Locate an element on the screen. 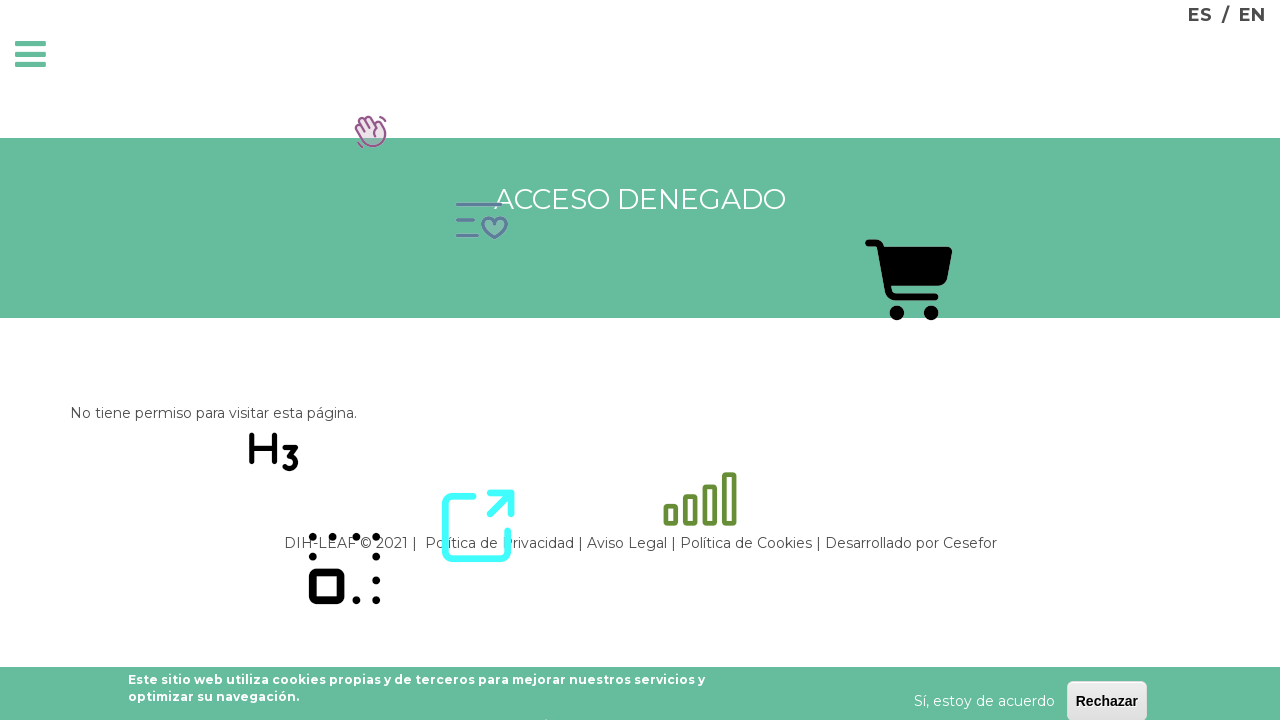  indicates cellular network signal strength is located at coordinates (700, 499).